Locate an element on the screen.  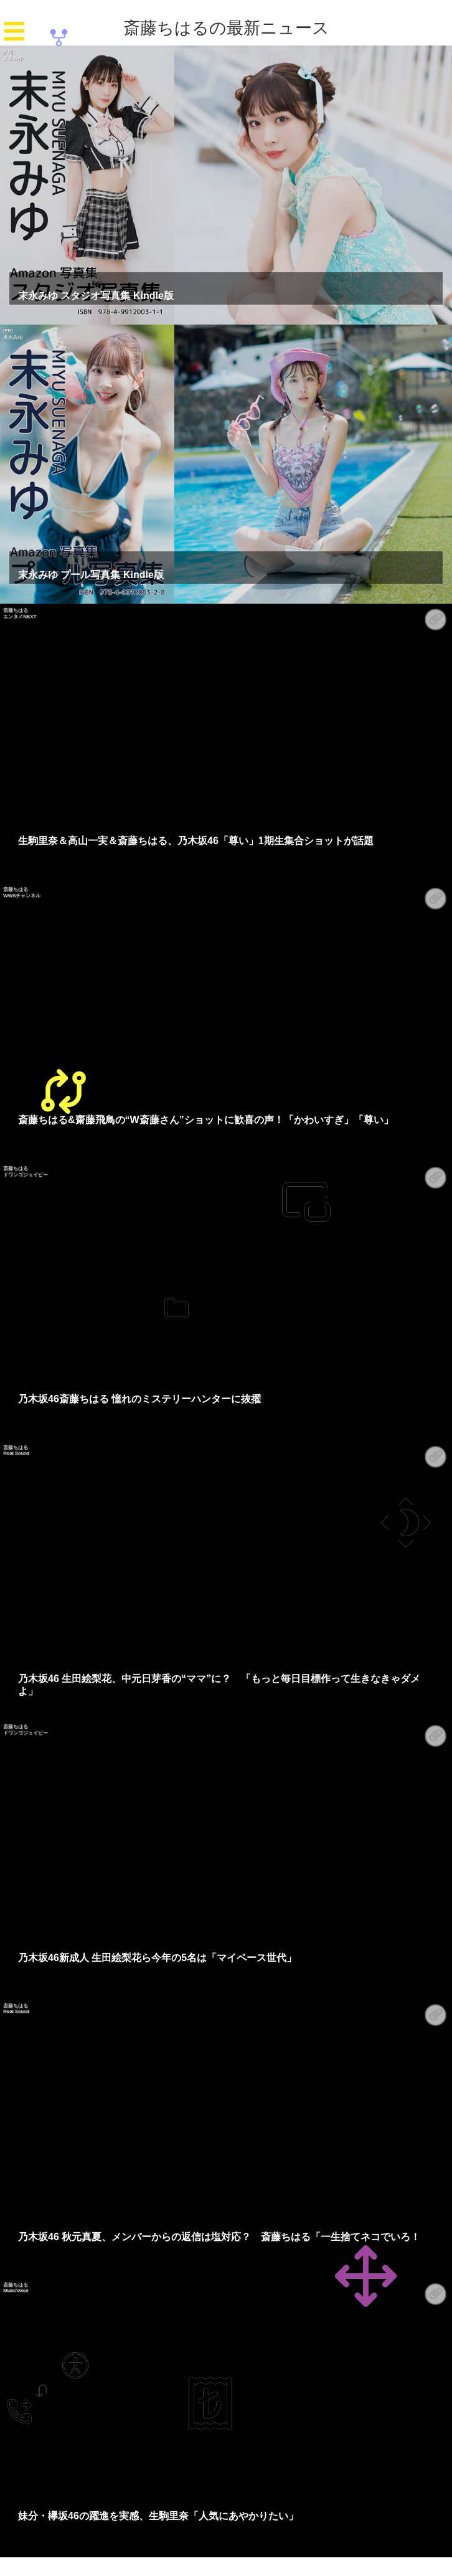
open file folder is located at coordinates (176, 1308).